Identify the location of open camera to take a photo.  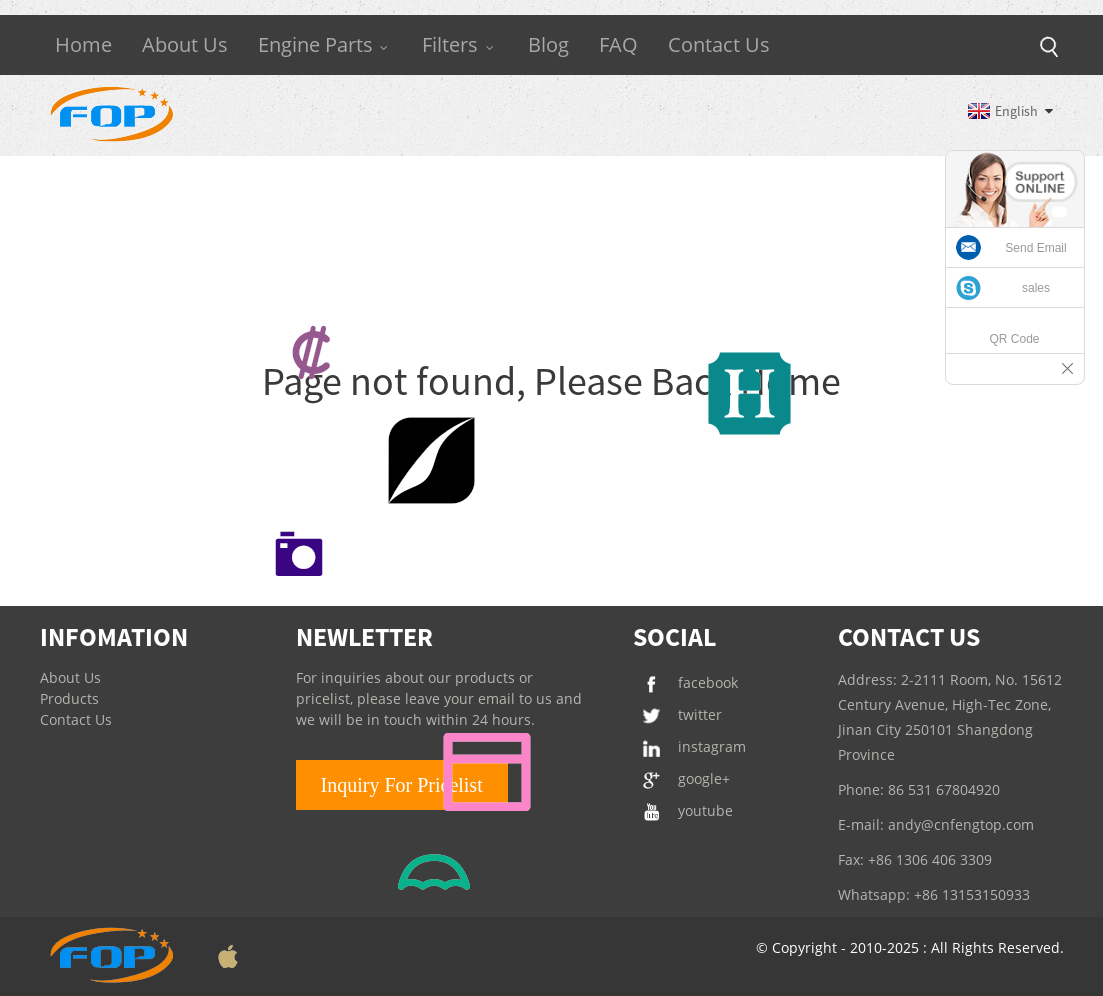
(299, 555).